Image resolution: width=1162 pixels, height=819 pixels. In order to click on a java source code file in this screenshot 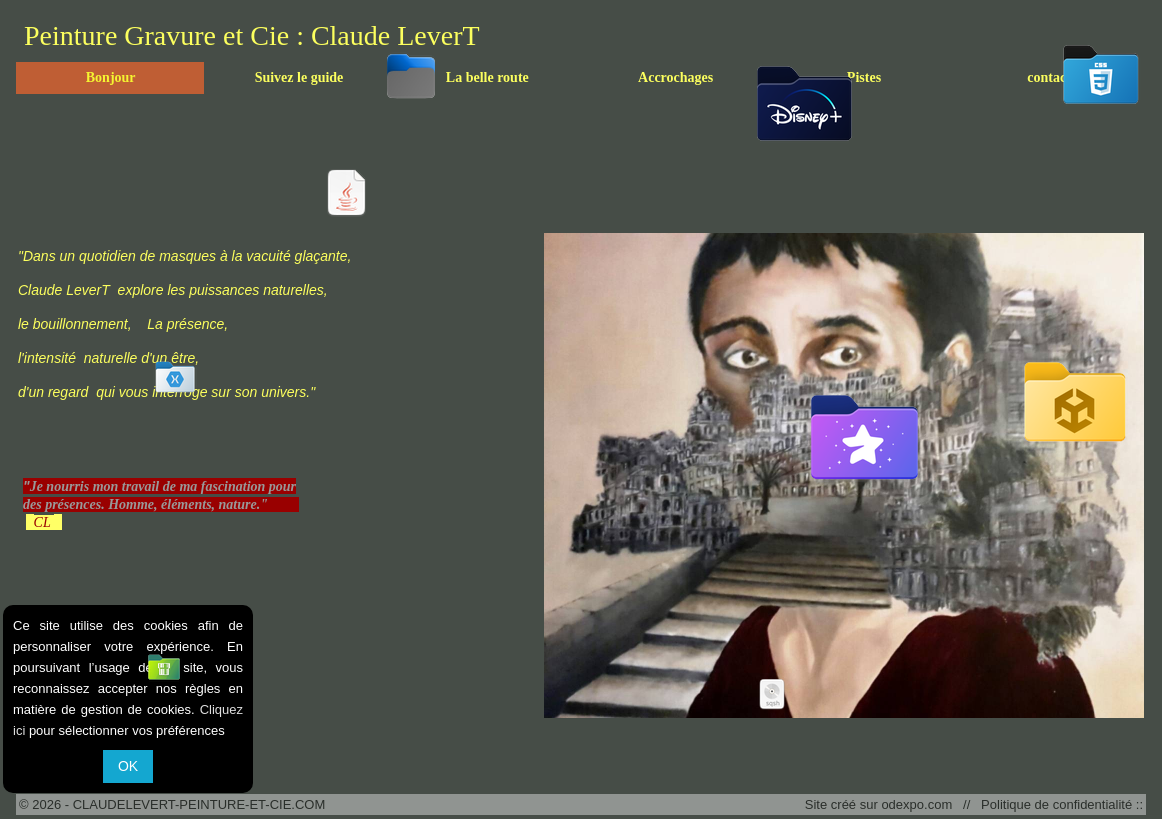, I will do `click(346, 192)`.